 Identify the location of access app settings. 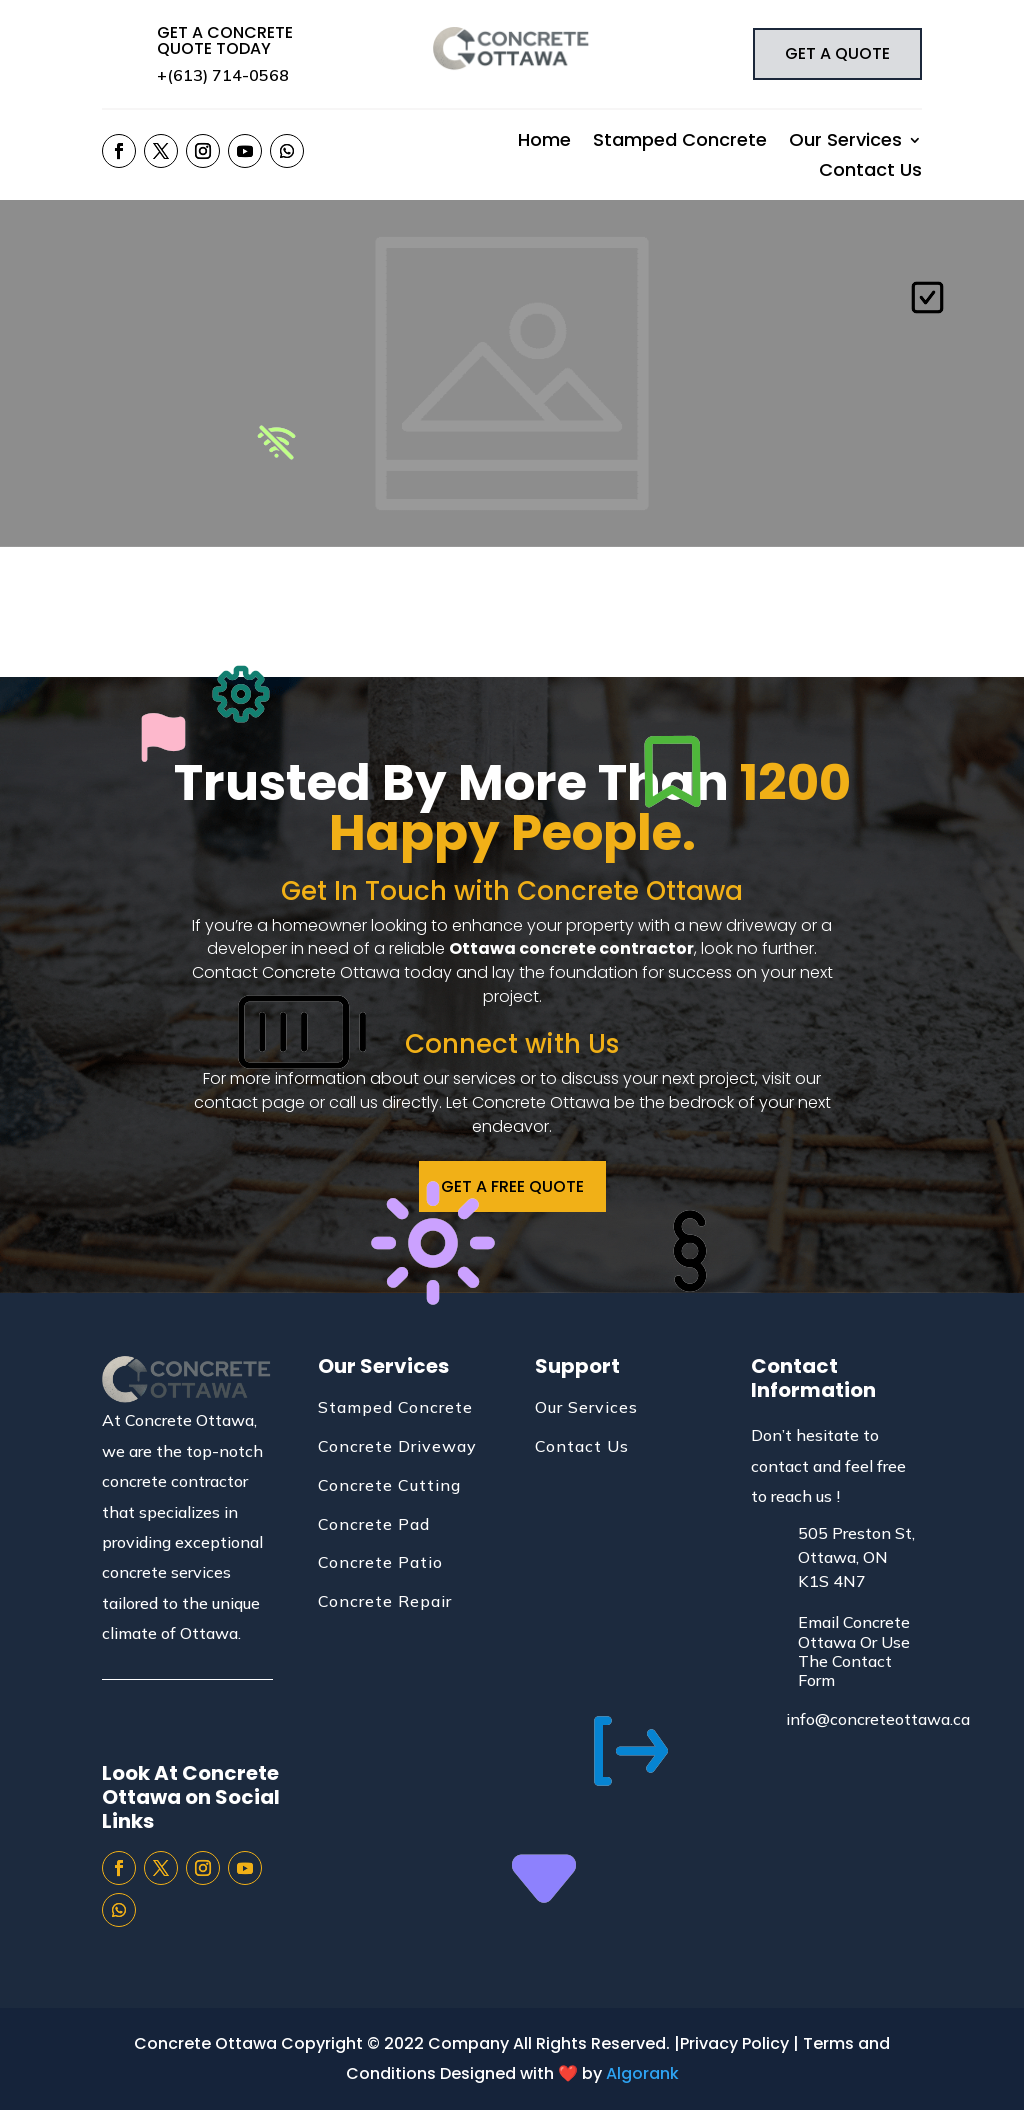
(241, 694).